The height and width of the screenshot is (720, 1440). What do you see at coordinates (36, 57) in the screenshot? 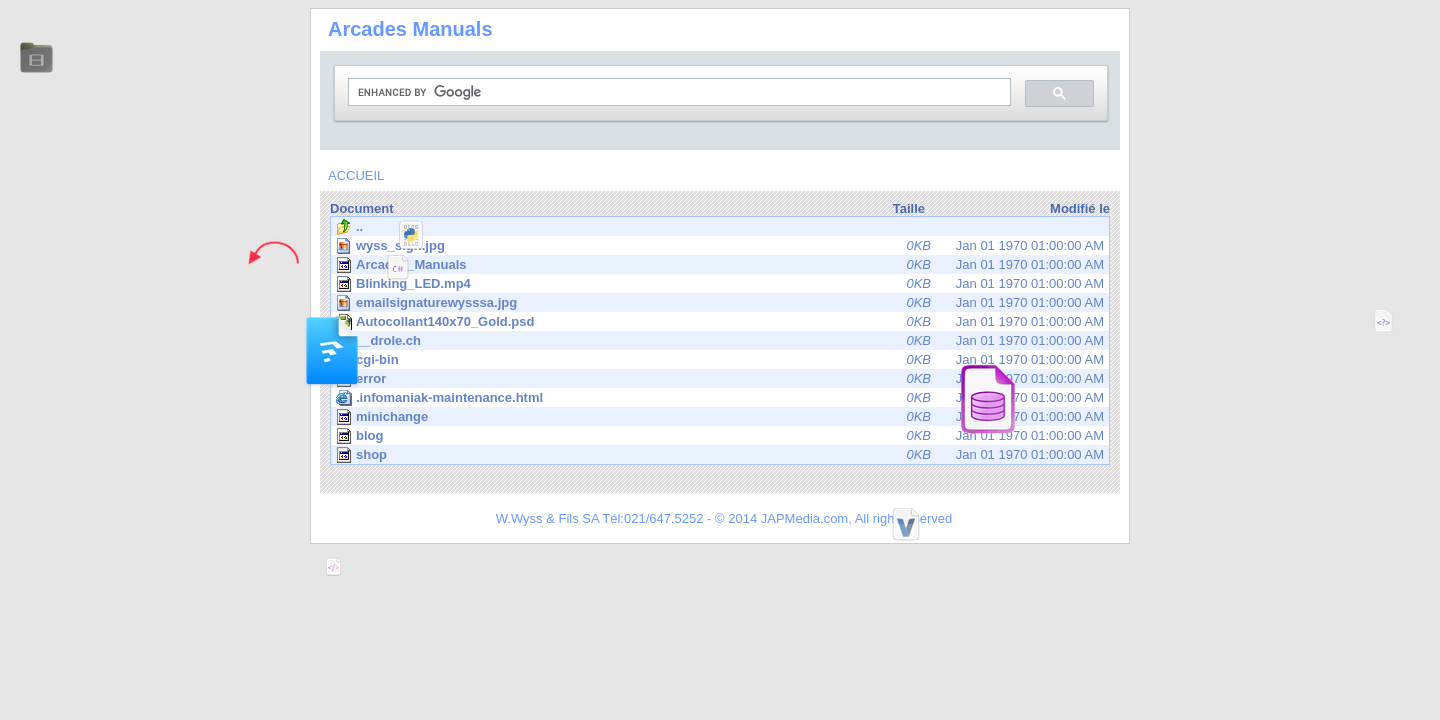
I see `open your videos folder` at bounding box center [36, 57].